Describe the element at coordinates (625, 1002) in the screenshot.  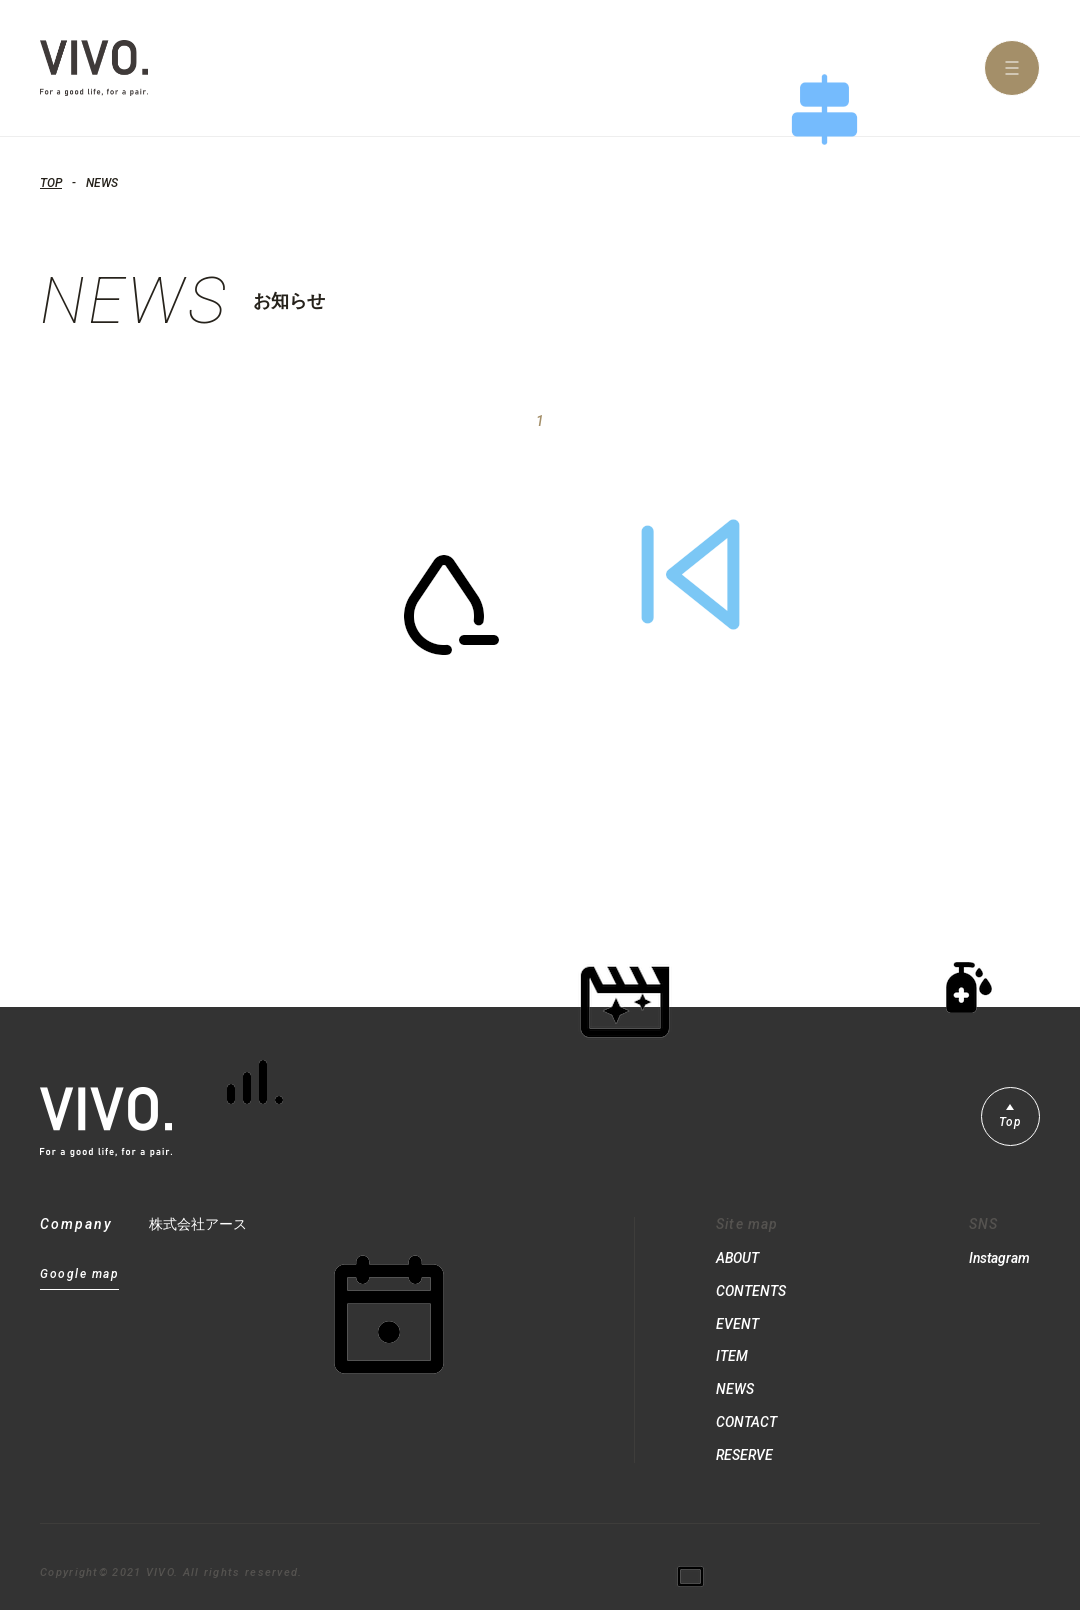
I see `apply filters or effects to a video` at that location.